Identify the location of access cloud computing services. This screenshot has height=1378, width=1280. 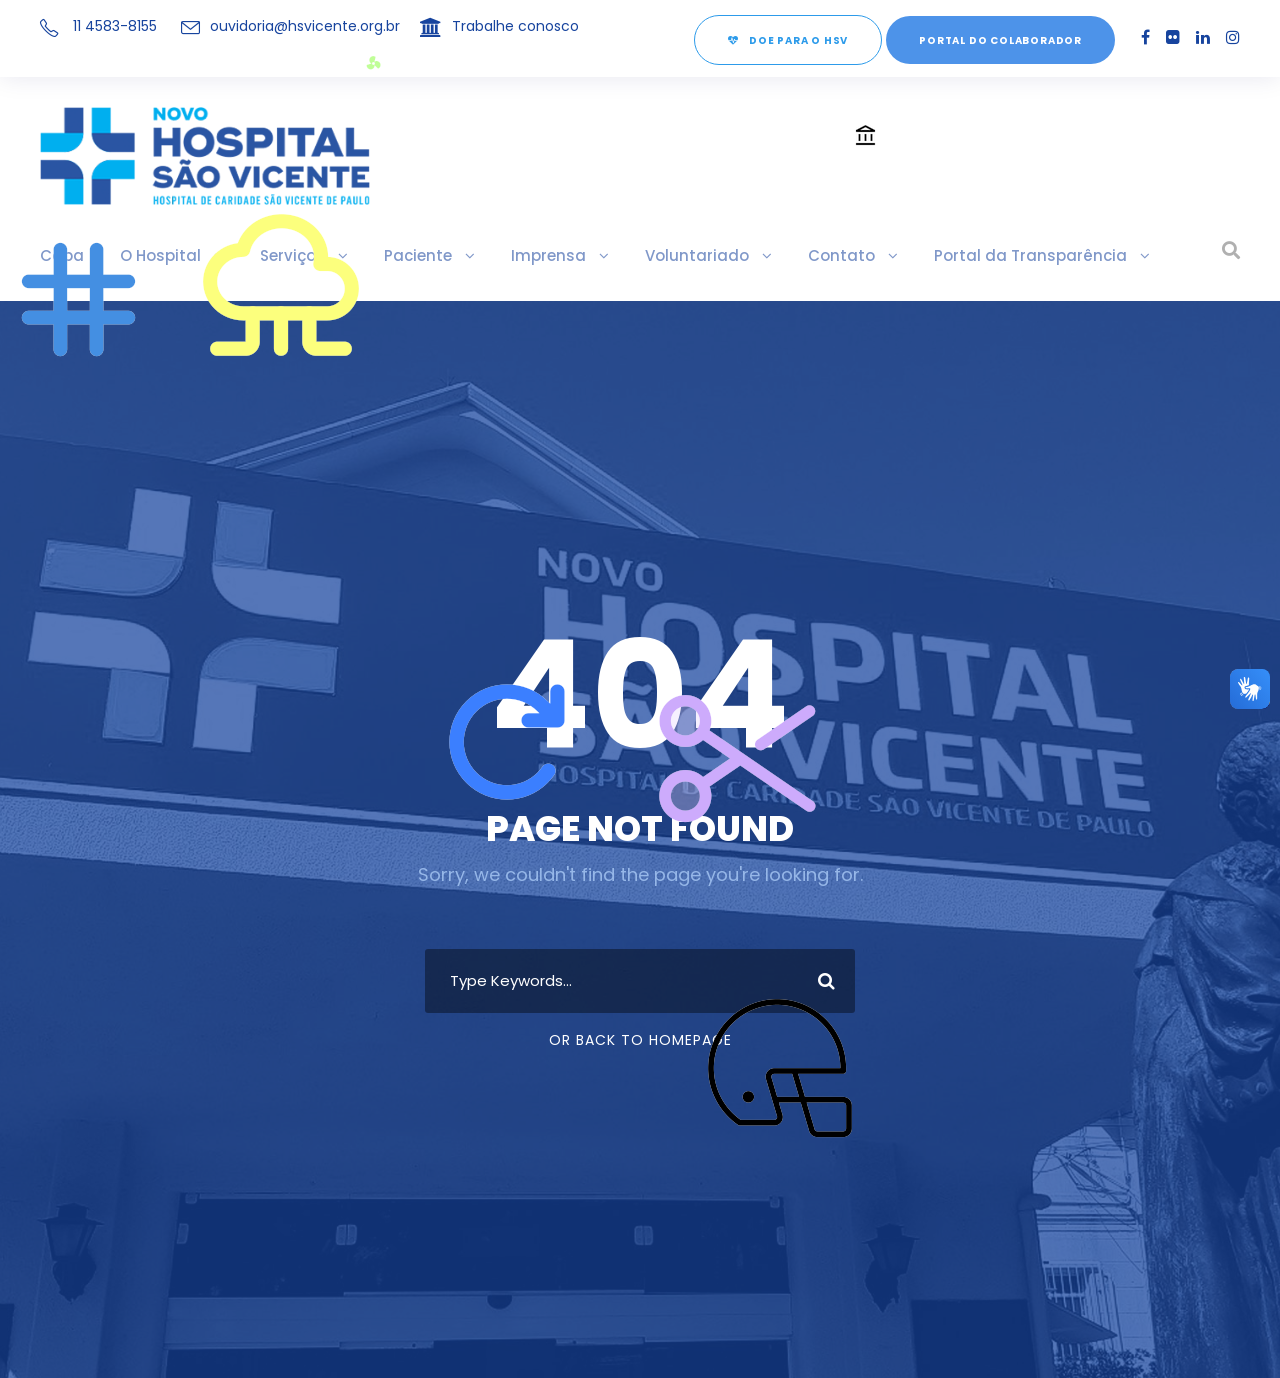
(281, 285).